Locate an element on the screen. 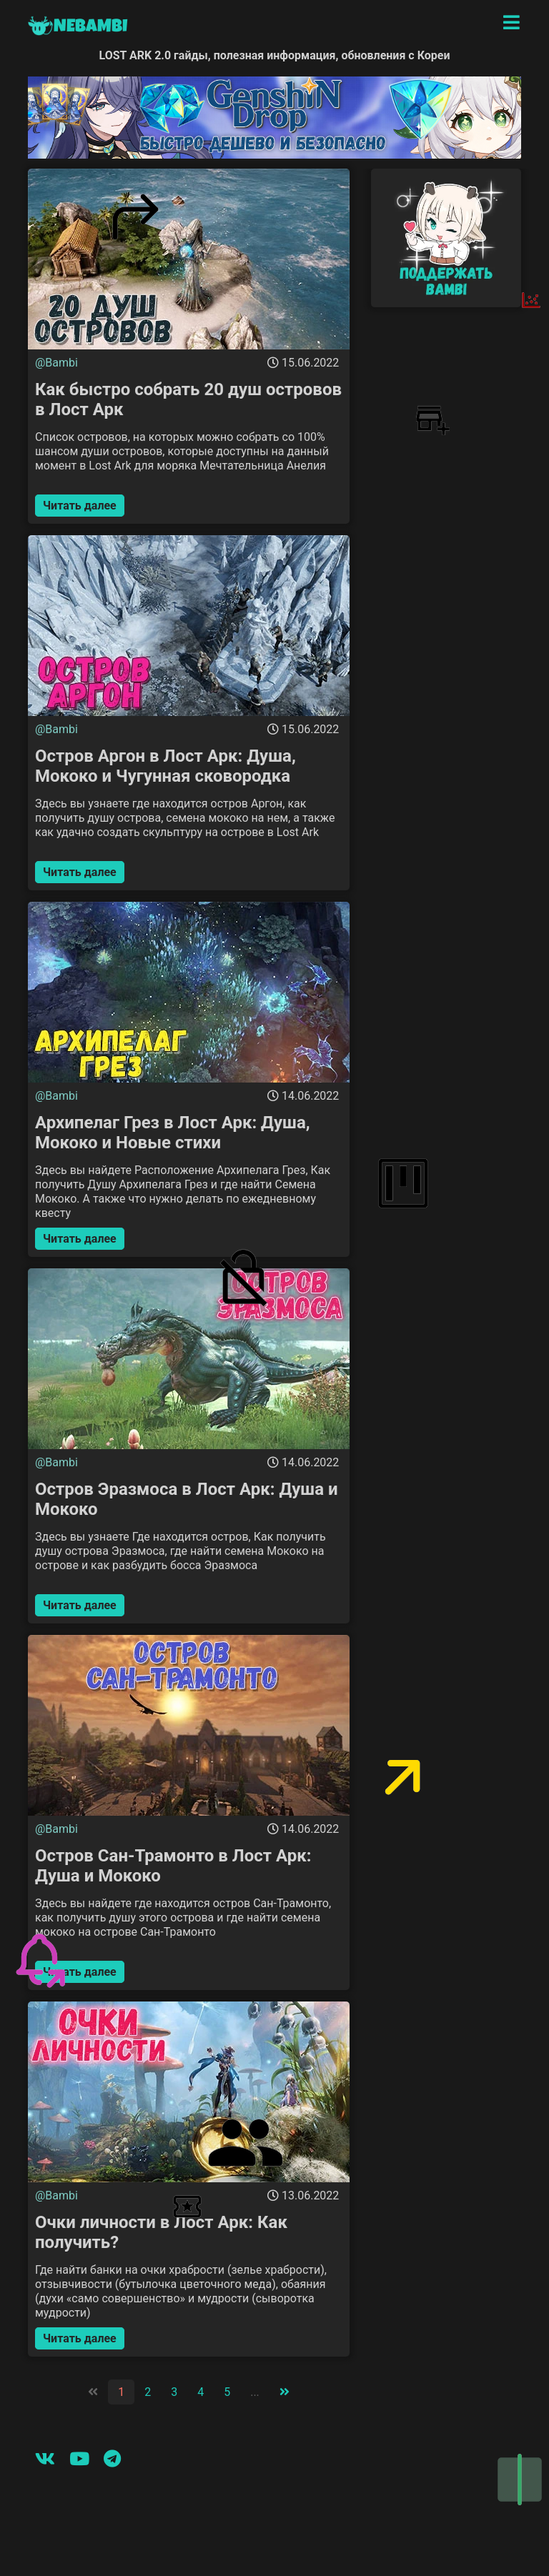 Image resolution: width=549 pixels, height=2576 pixels. share notification settings is located at coordinates (39, 1959).